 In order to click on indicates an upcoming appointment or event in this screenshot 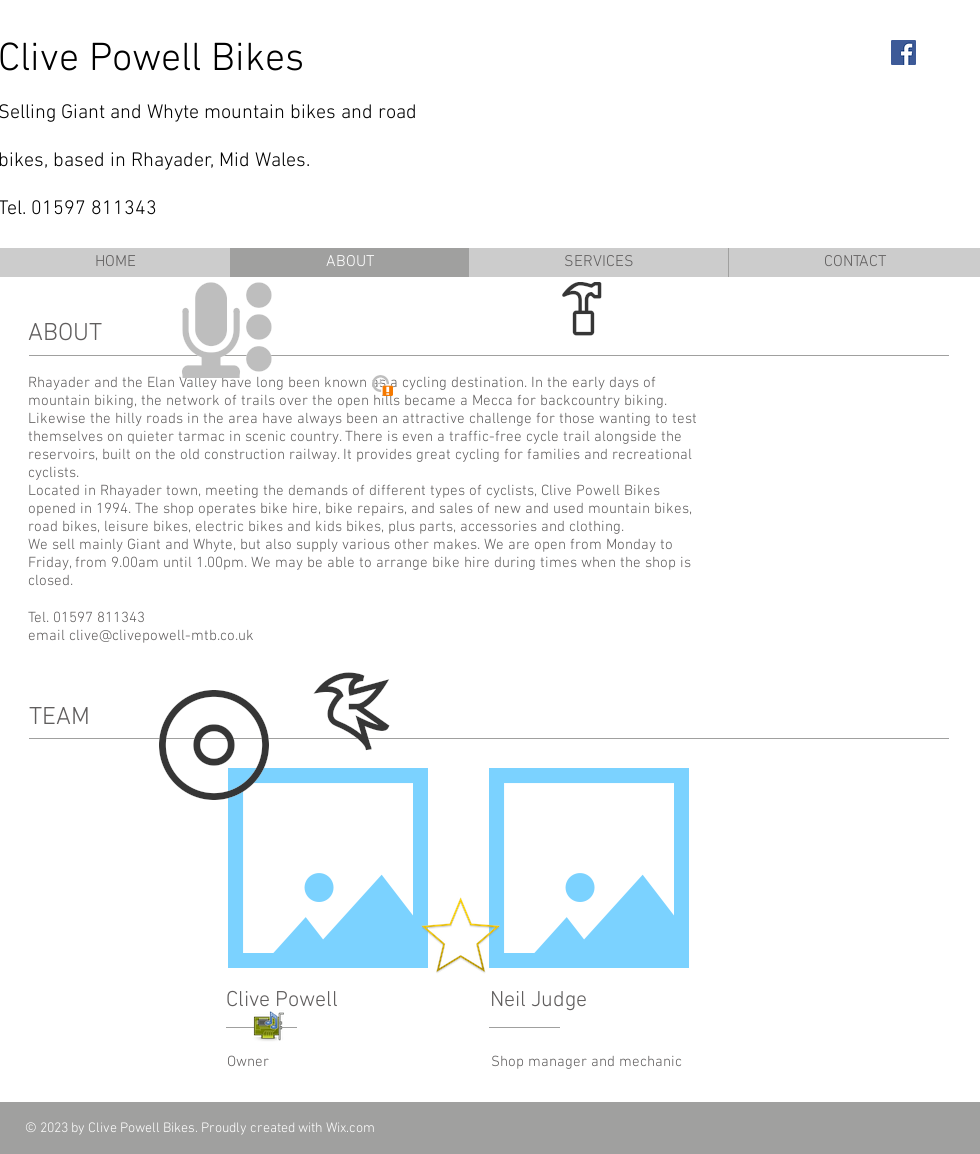, I will do `click(382, 385)`.